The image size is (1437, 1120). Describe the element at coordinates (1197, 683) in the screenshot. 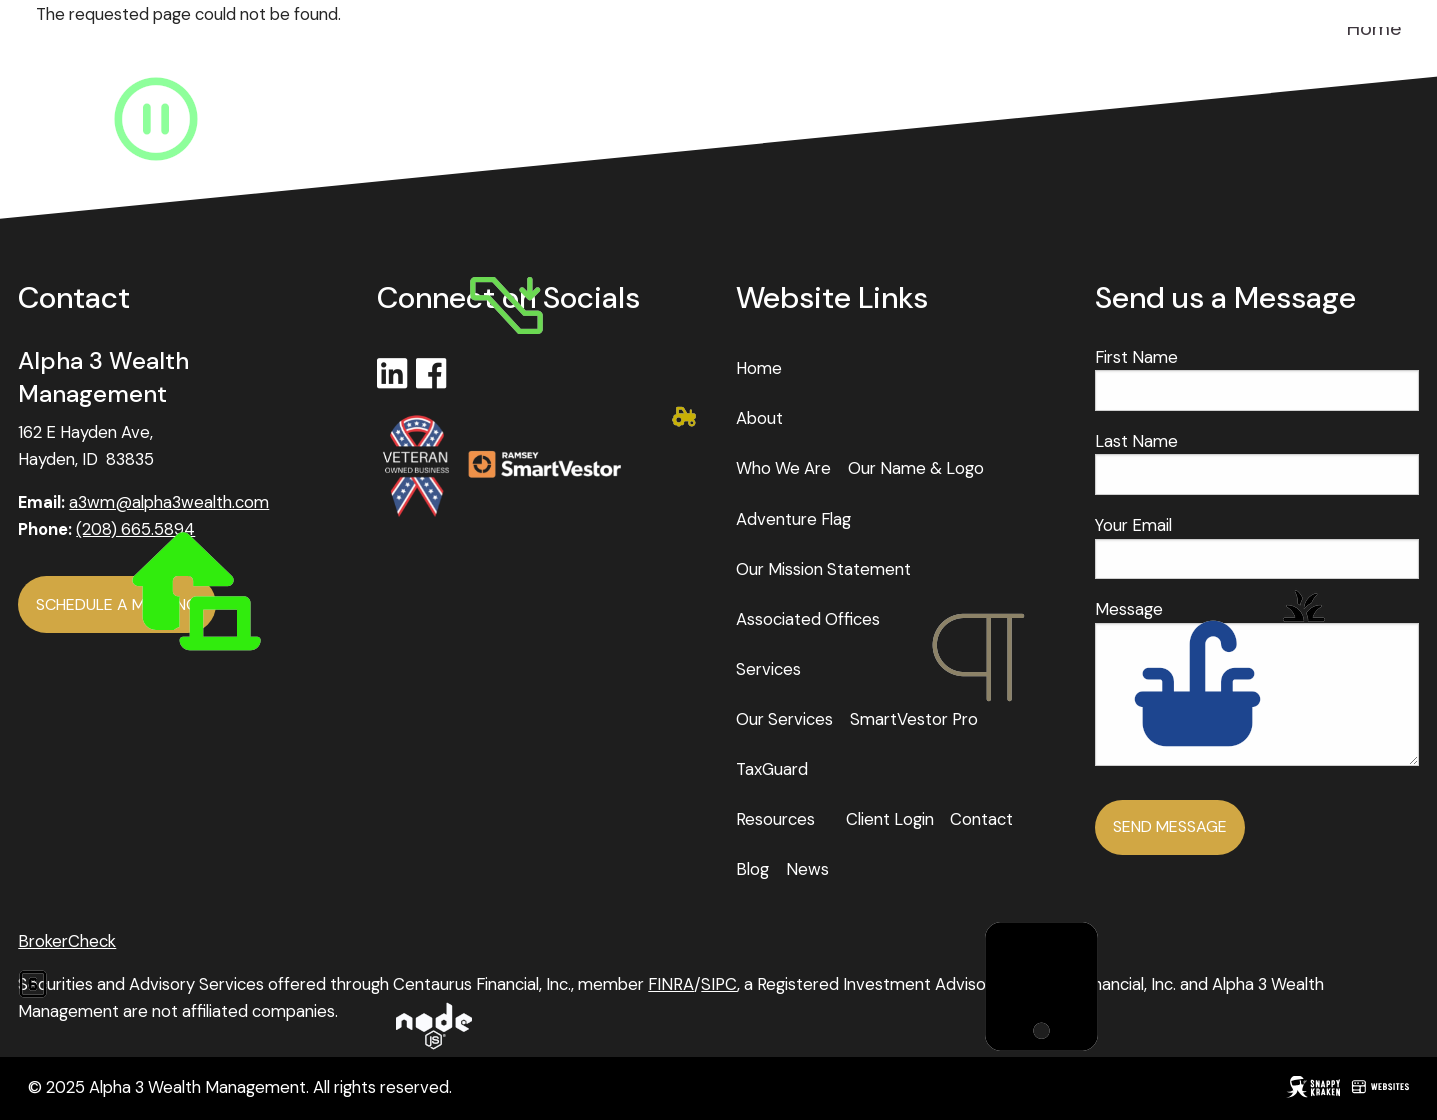

I see `indicates kitchen or bathroom facilities` at that location.